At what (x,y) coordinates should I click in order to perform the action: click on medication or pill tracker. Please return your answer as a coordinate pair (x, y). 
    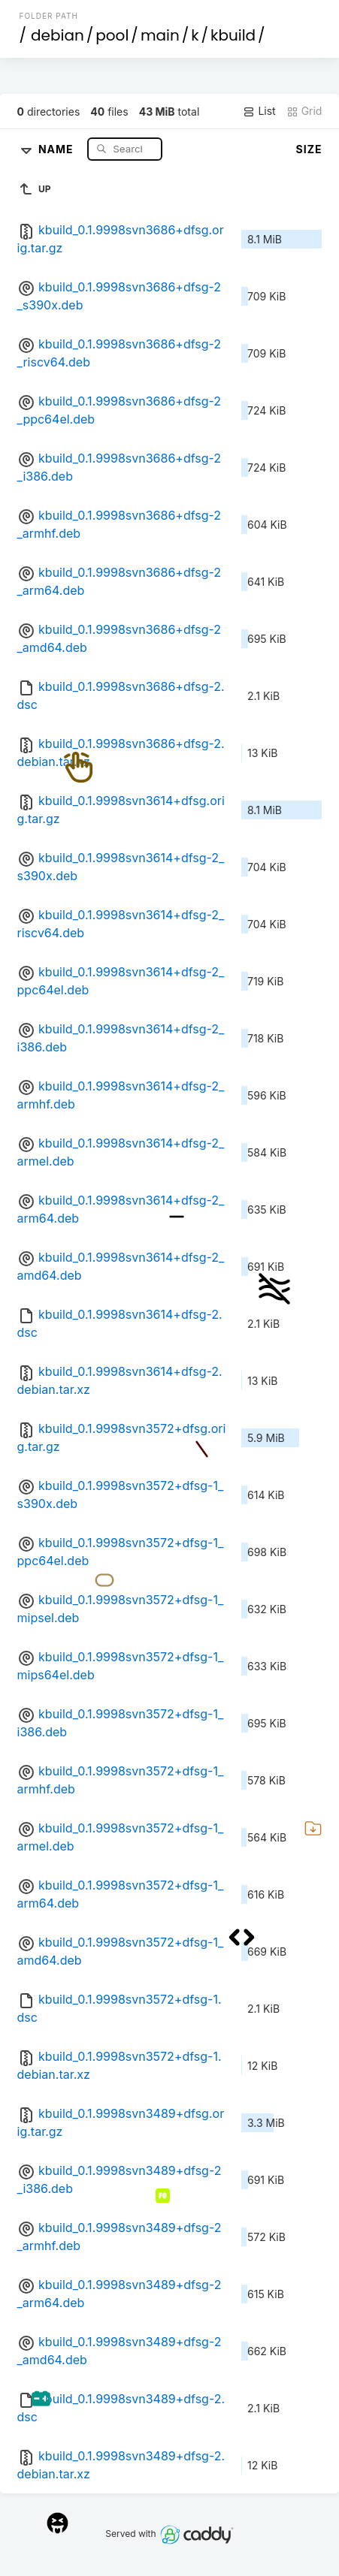
    Looking at the image, I should click on (104, 1580).